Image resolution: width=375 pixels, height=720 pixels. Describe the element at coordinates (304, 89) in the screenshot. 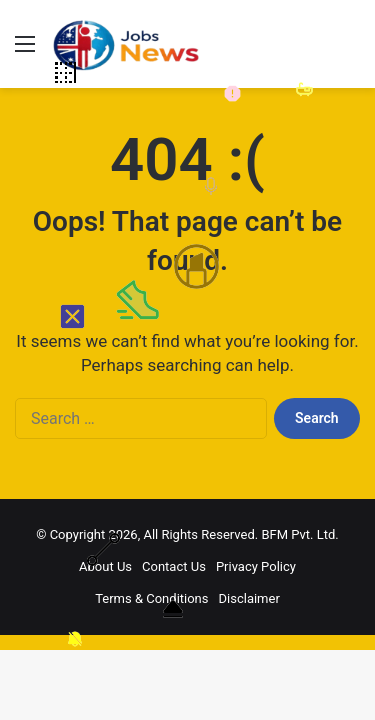

I see `indicates bathroom amenities available` at that location.